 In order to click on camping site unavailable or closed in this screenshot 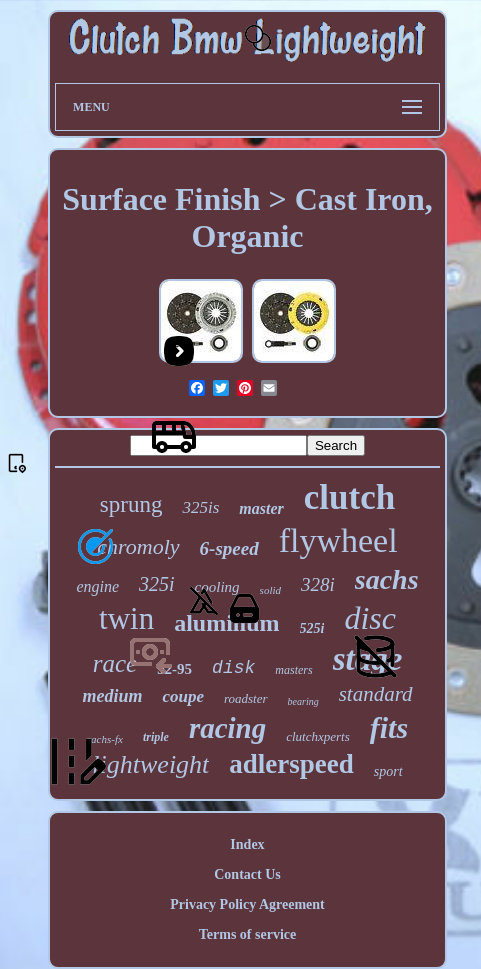, I will do `click(204, 601)`.